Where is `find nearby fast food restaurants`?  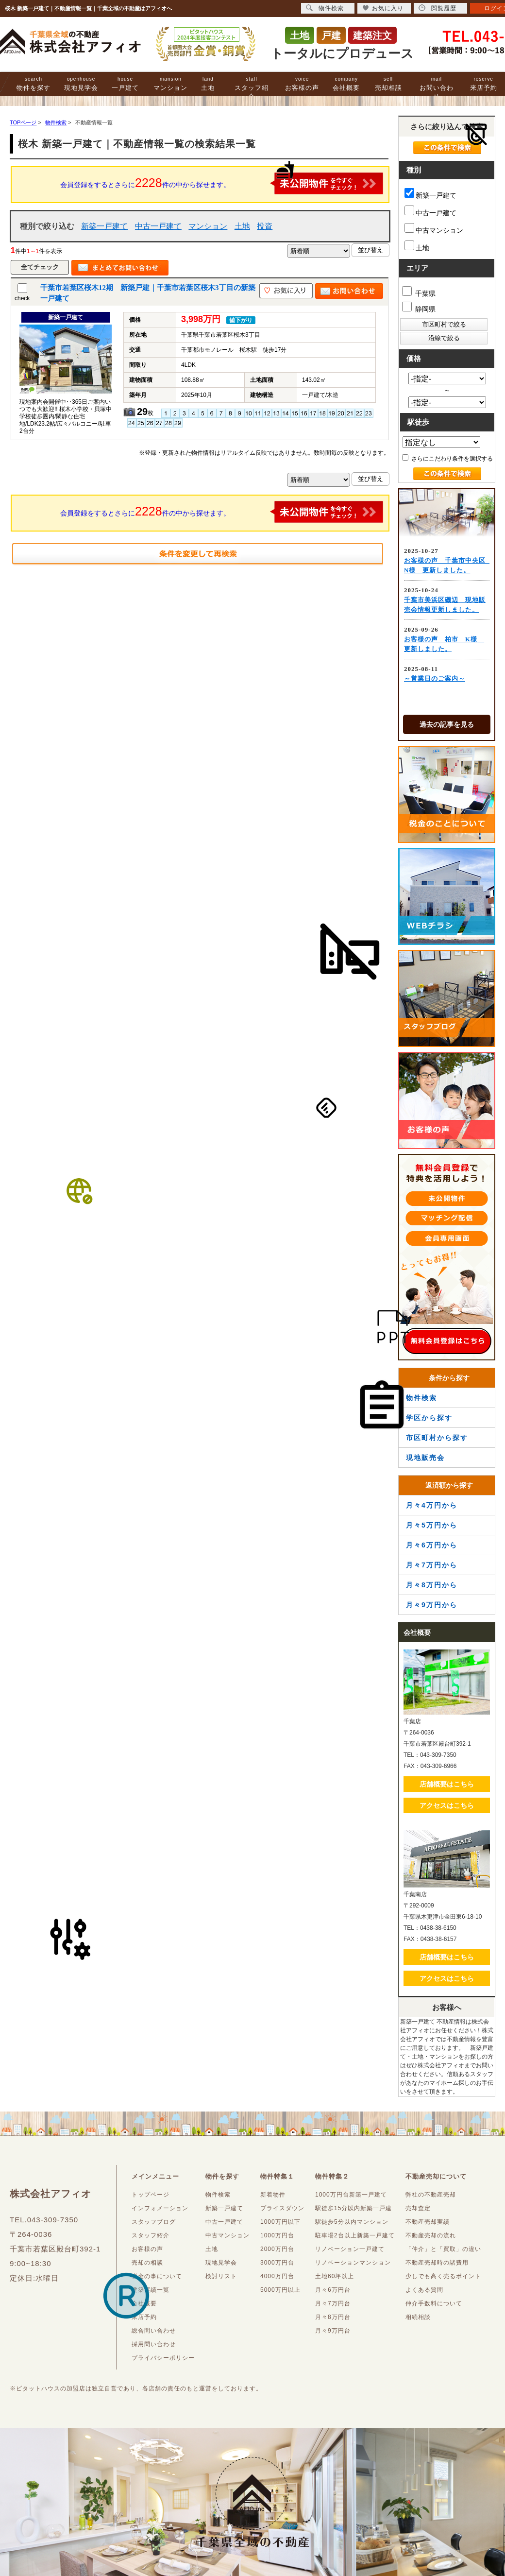
find nearby fast food restaurants is located at coordinates (285, 170).